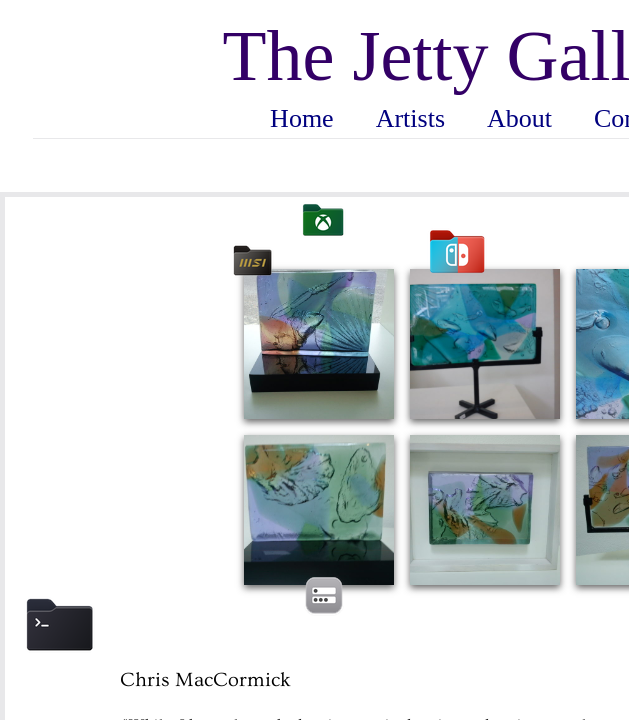 The height and width of the screenshot is (720, 629). I want to click on open terminal or command line scripts folder, so click(59, 626).